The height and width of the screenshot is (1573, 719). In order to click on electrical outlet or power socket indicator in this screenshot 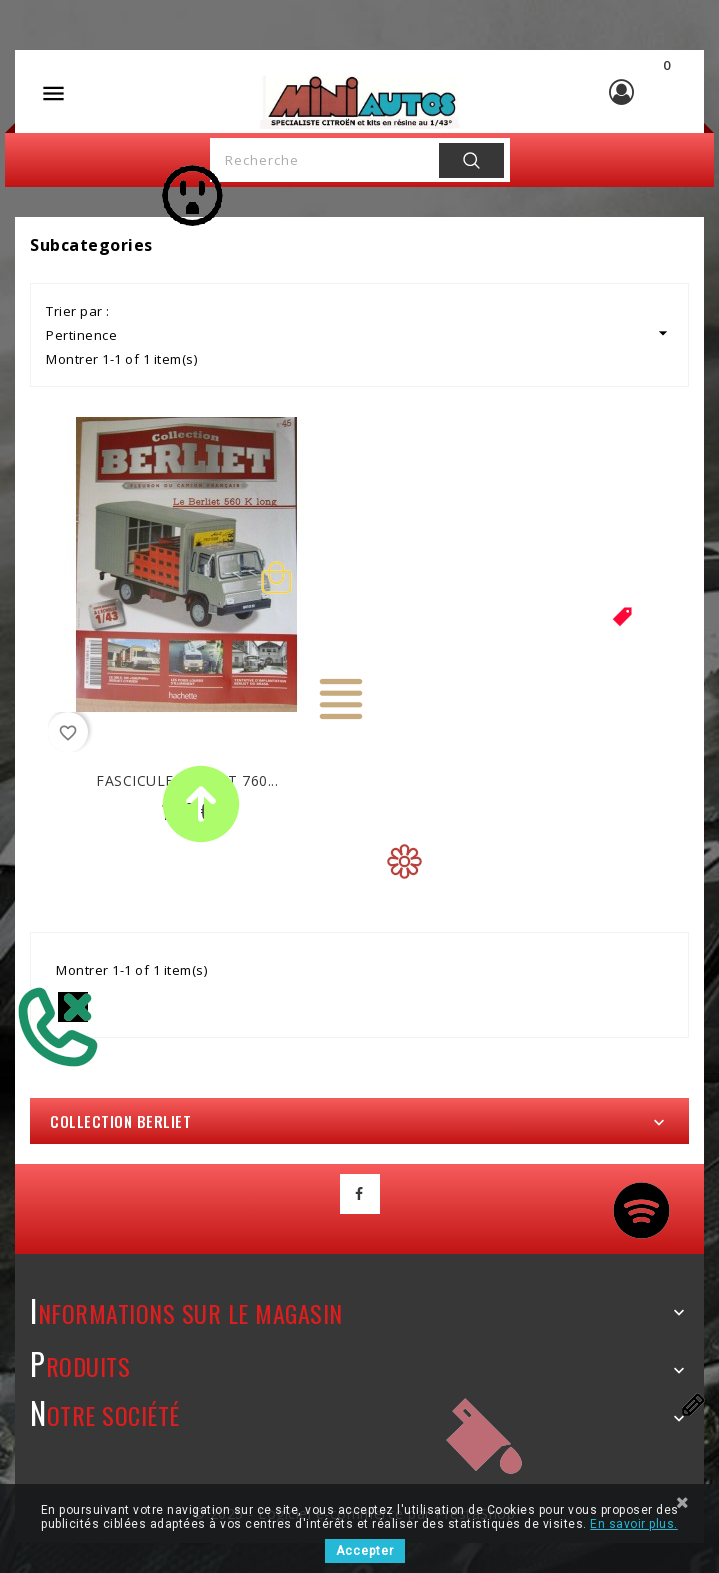, I will do `click(192, 195)`.